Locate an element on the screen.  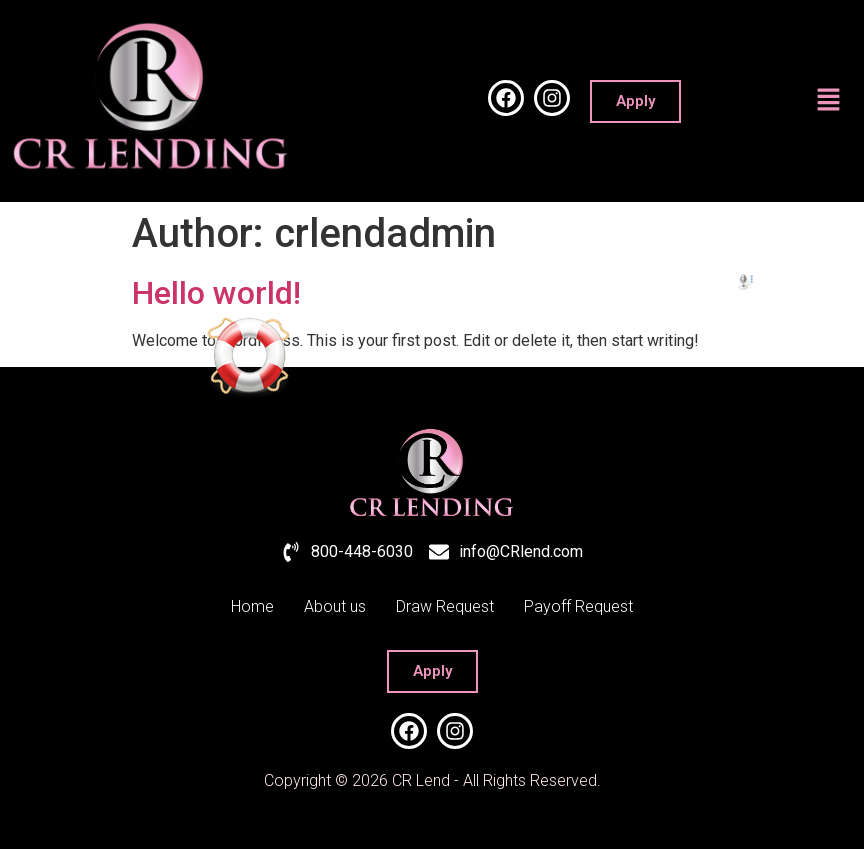
access help documentation or support is located at coordinates (249, 356).